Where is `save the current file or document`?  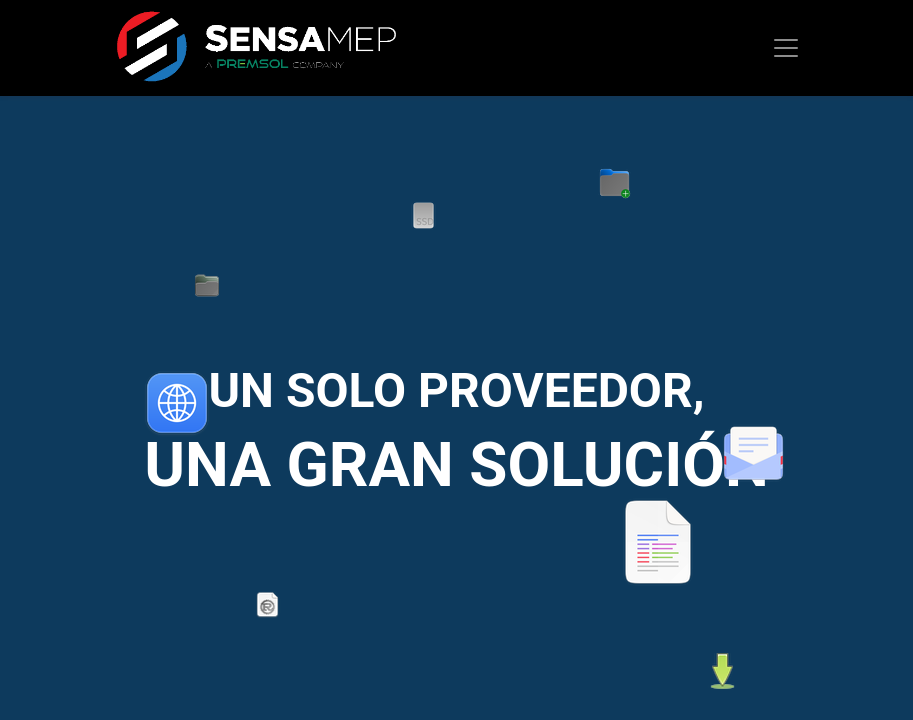 save the current file or document is located at coordinates (722, 671).